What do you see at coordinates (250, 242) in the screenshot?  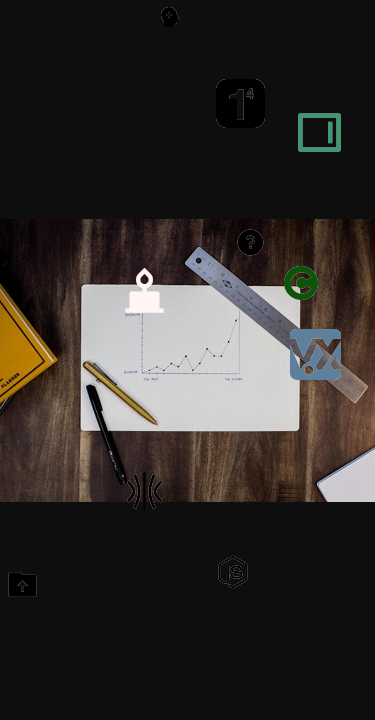 I see `access help or support` at bounding box center [250, 242].